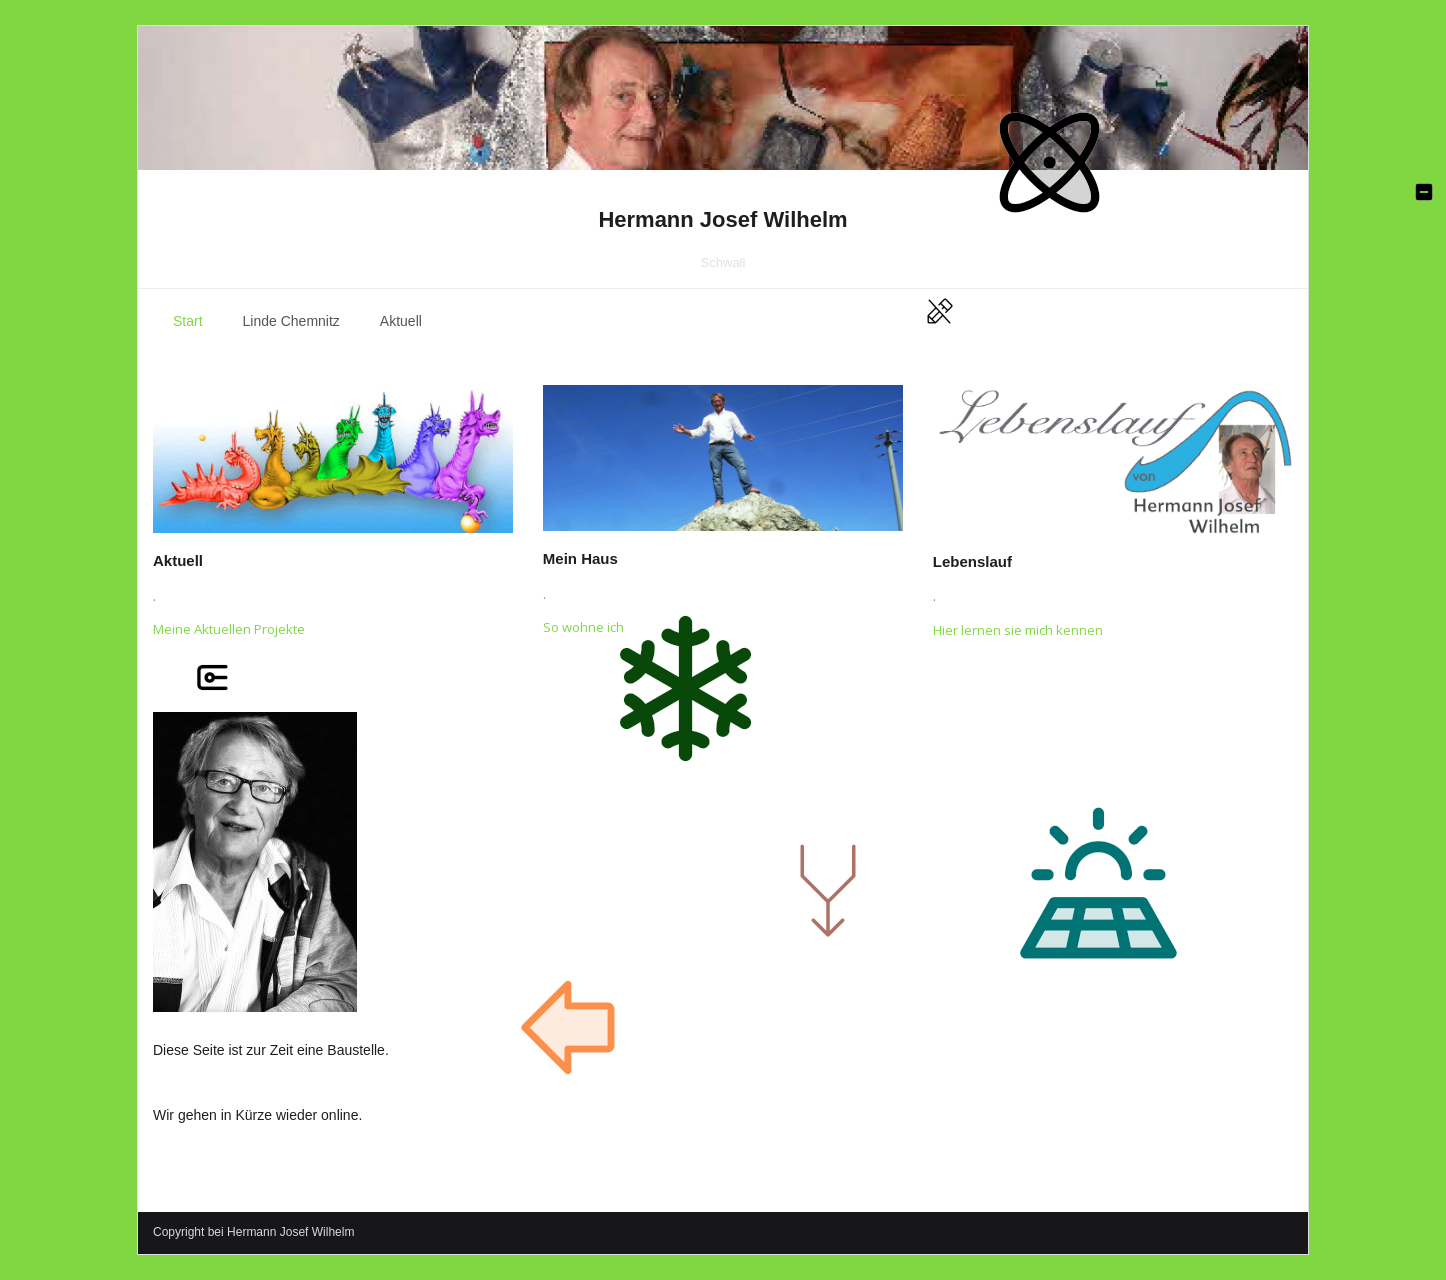 The image size is (1446, 1280). What do you see at coordinates (685, 688) in the screenshot?
I see `indicates cold or winter weather conditions` at bounding box center [685, 688].